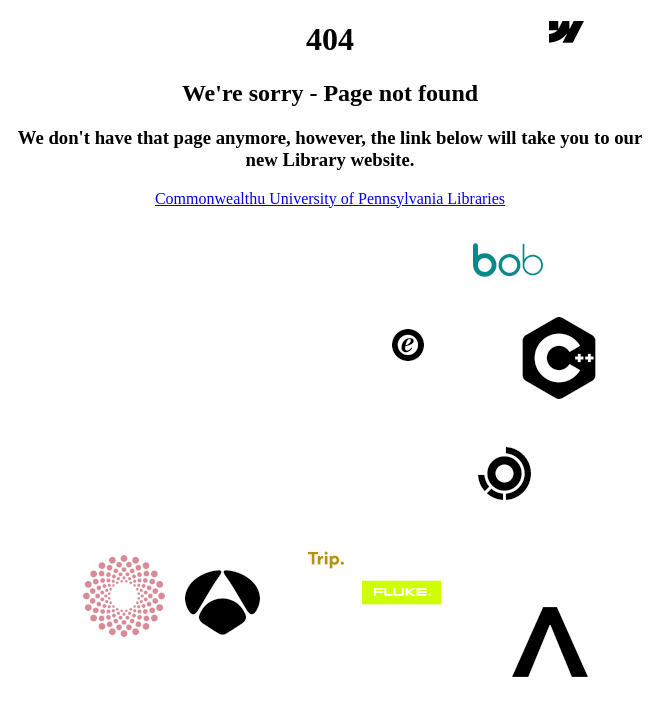  What do you see at coordinates (326, 560) in the screenshot?
I see `open the Trip.com app` at bounding box center [326, 560].